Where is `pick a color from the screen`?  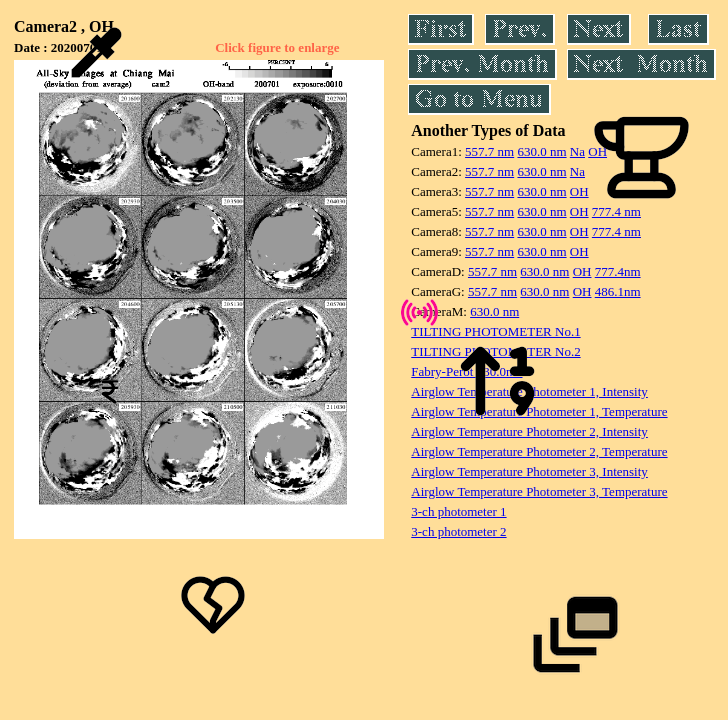 pick a color from the screen is located at coordinates (96, 52).